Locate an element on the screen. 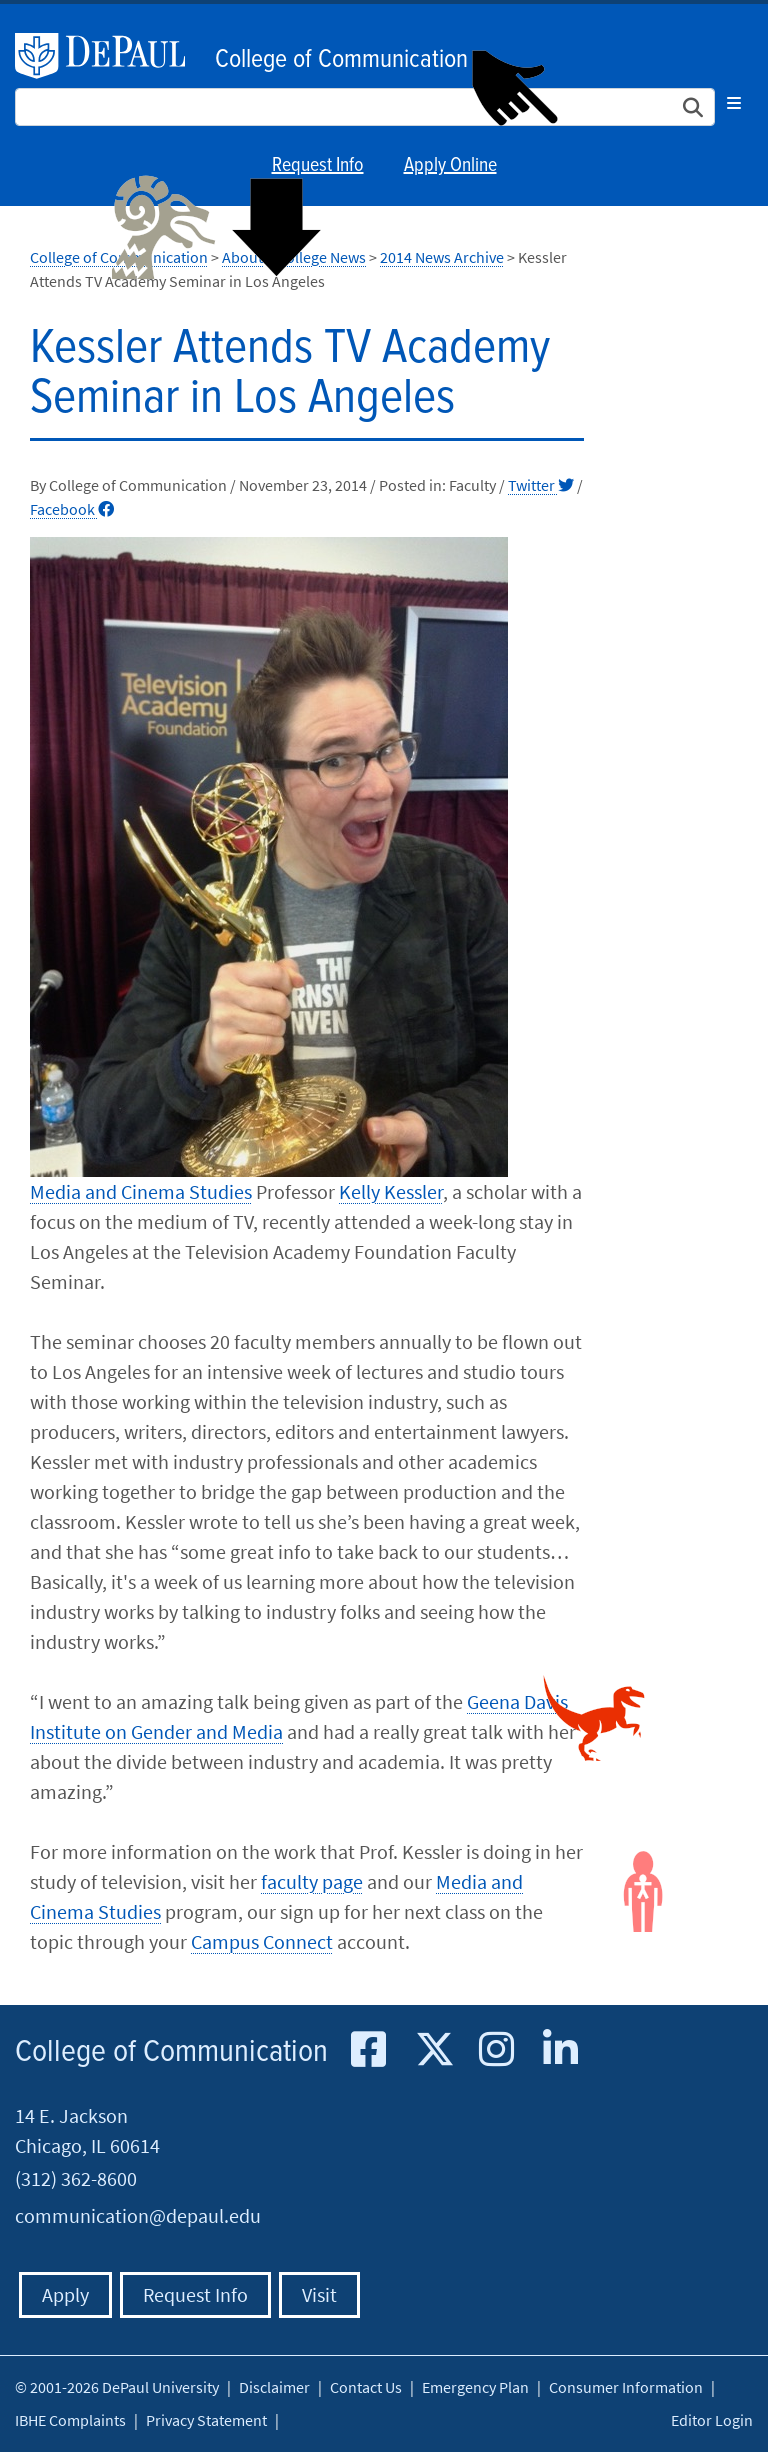 The image size is (768, 2452). access meditation or mindfulness features is located at coordinates (642, 1891).